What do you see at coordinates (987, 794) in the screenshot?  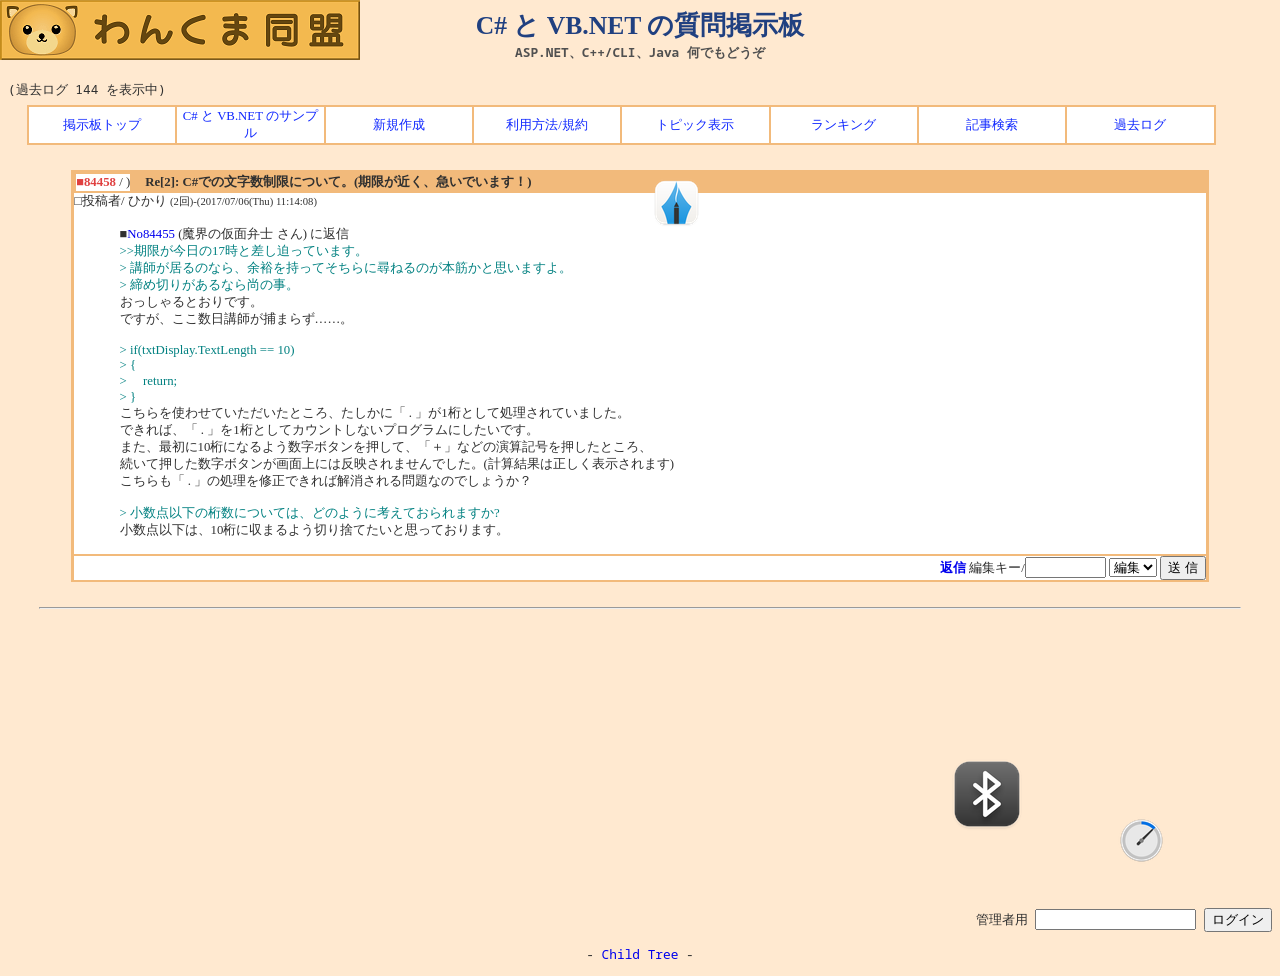 I see `bluetooth is currently disabled or inactive` at bounding box center [987, 794].